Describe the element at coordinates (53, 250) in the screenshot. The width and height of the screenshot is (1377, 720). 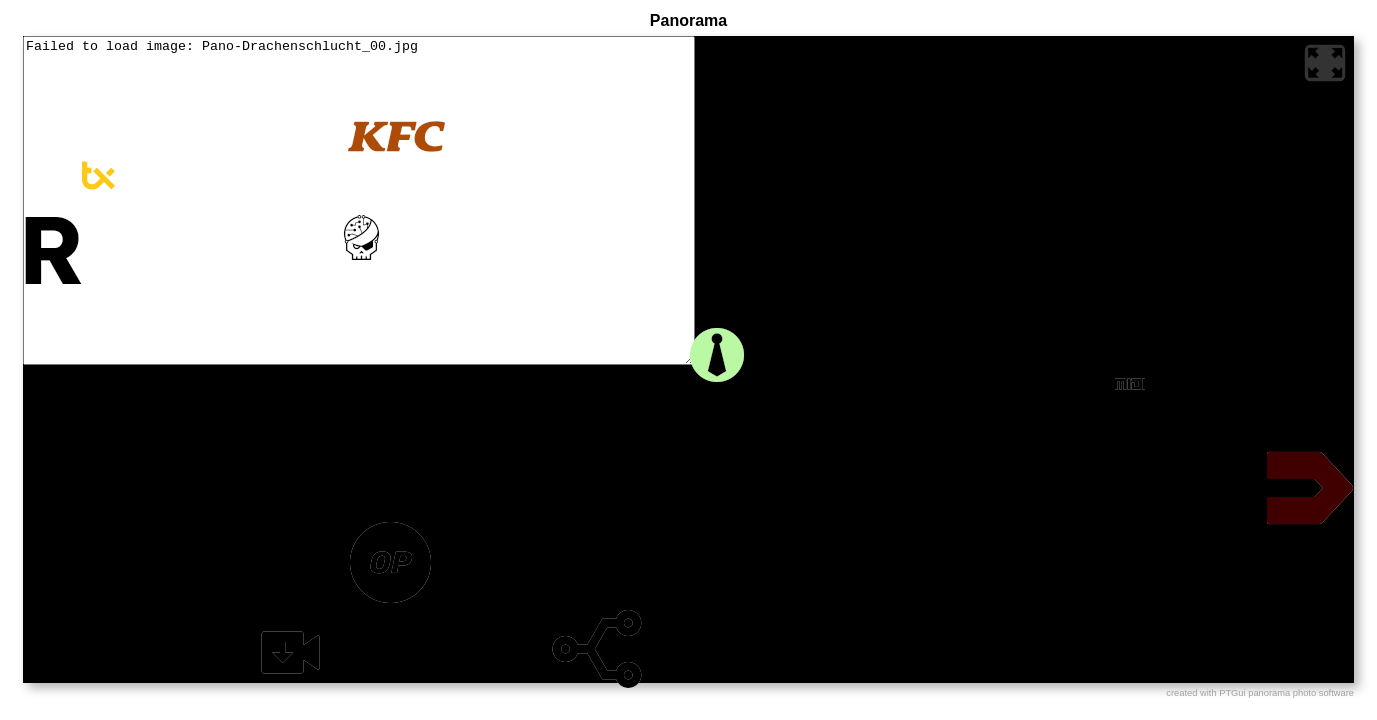
I see `resend email service logo` at that location.